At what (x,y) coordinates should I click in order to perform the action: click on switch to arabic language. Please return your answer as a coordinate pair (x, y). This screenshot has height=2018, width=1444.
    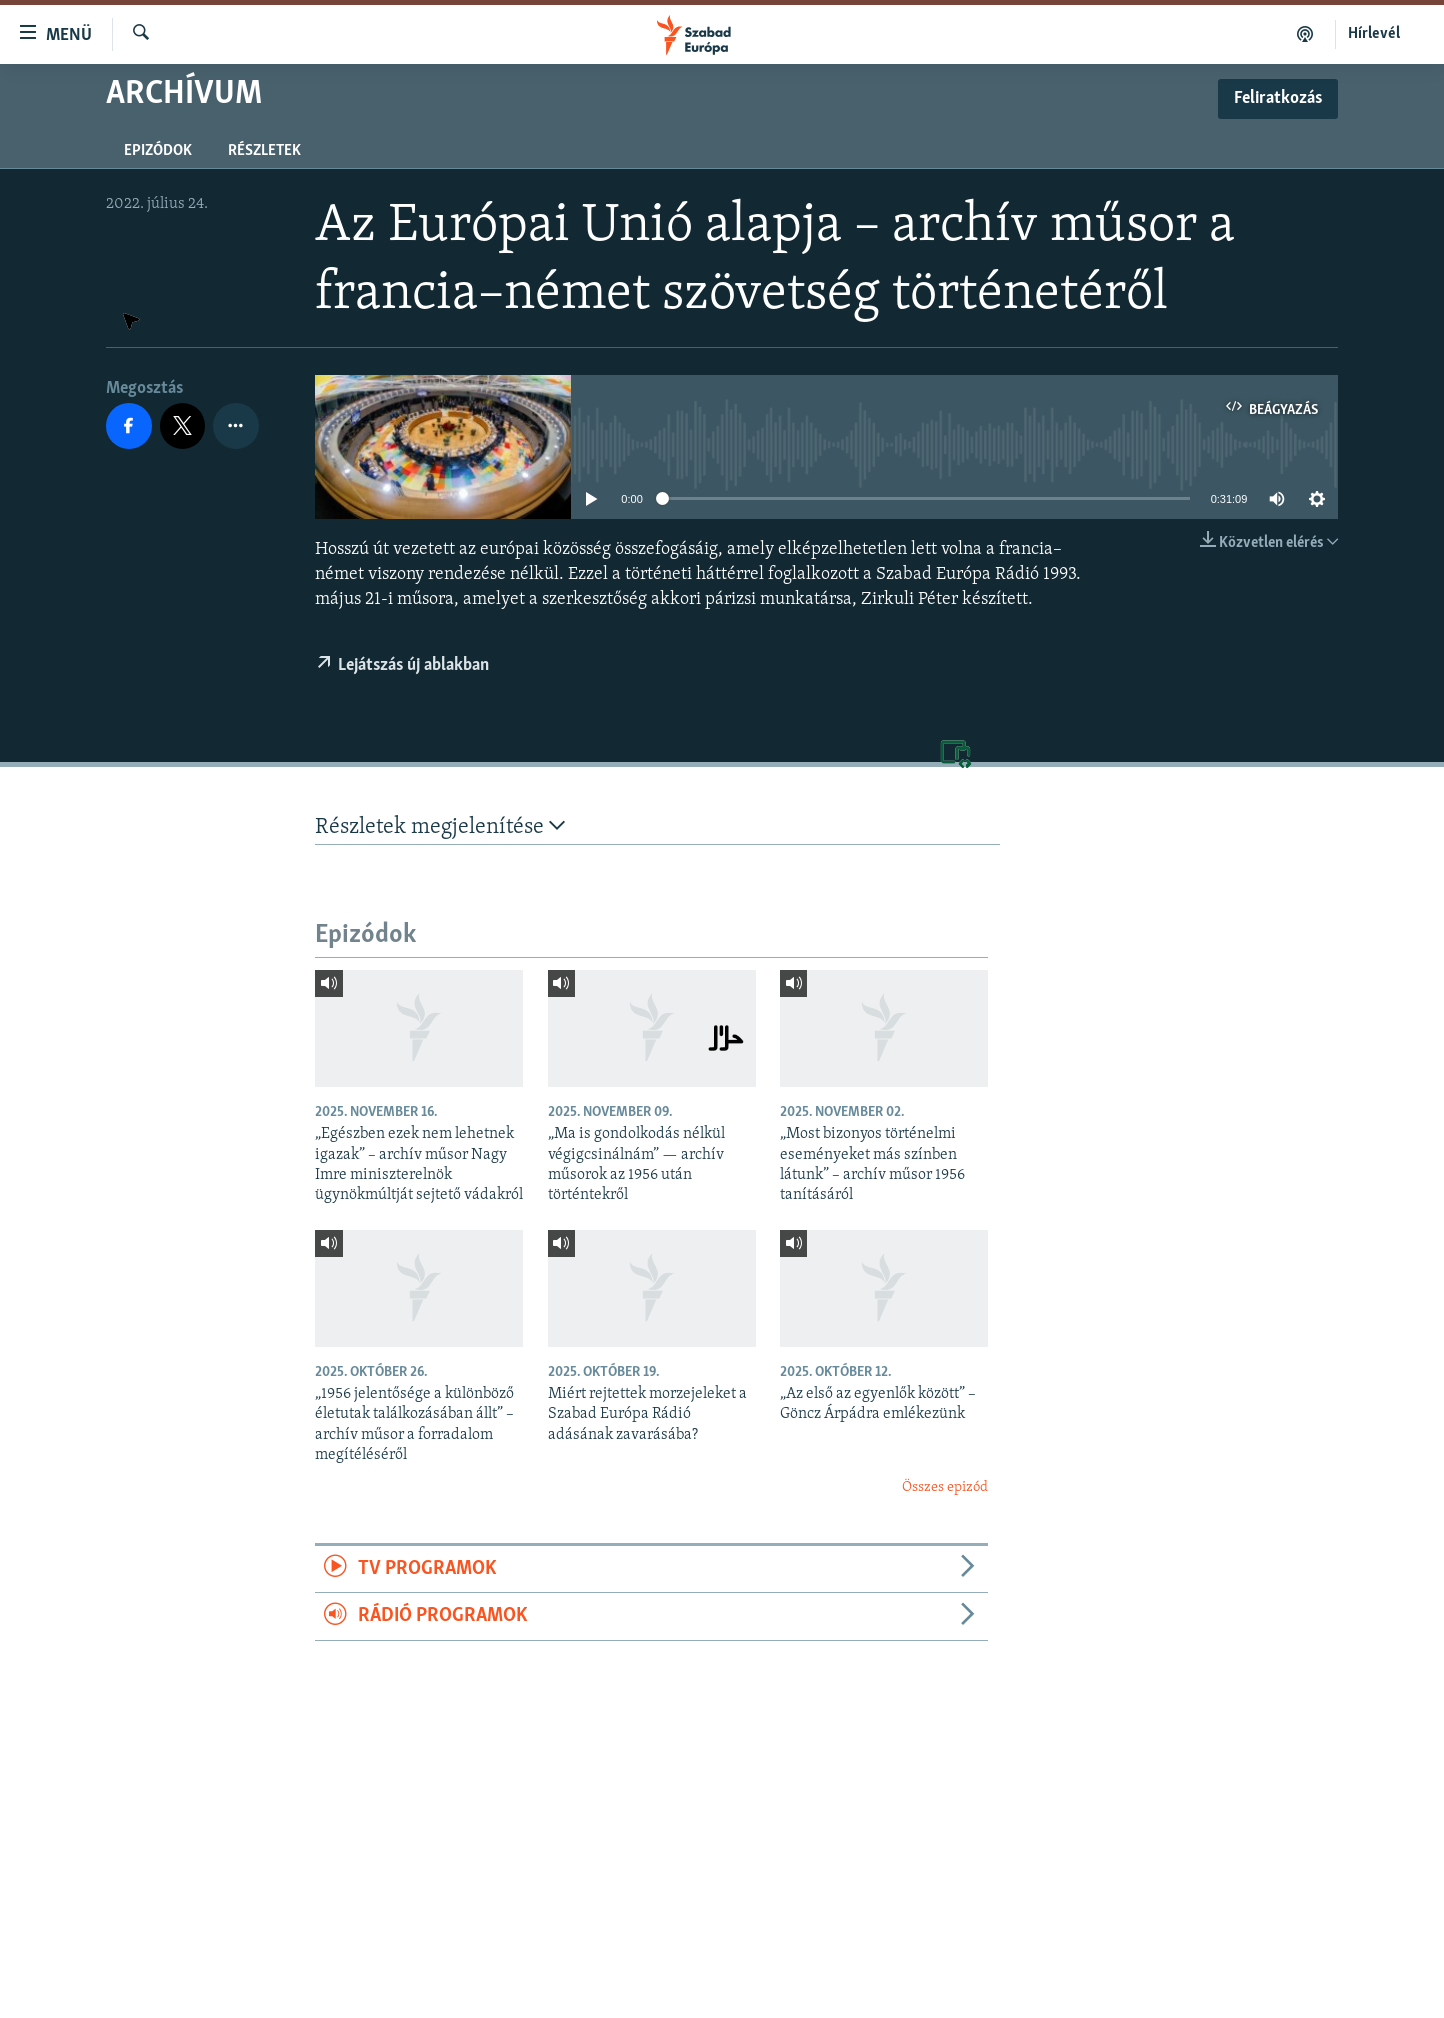
    Looking at the image, I should click on (725, 1038).